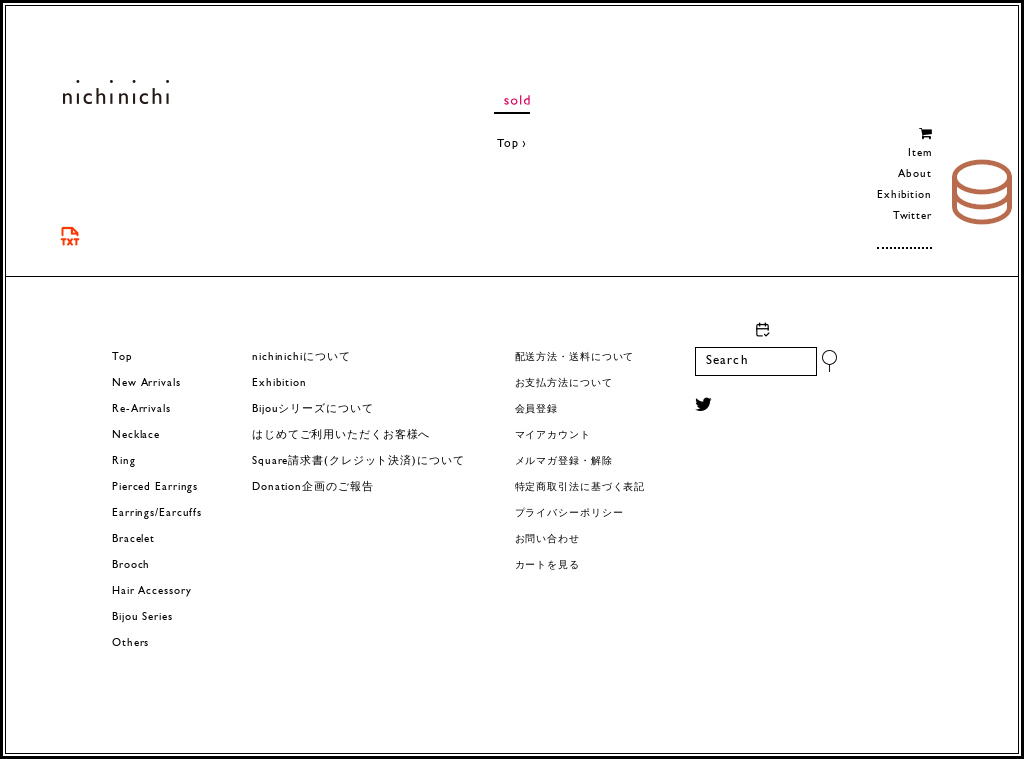 The image size is (1024, 759). Describe the element at coordinates (762, 329) in the screenshot. I see `confirm or complete a scheduled event` at that location.